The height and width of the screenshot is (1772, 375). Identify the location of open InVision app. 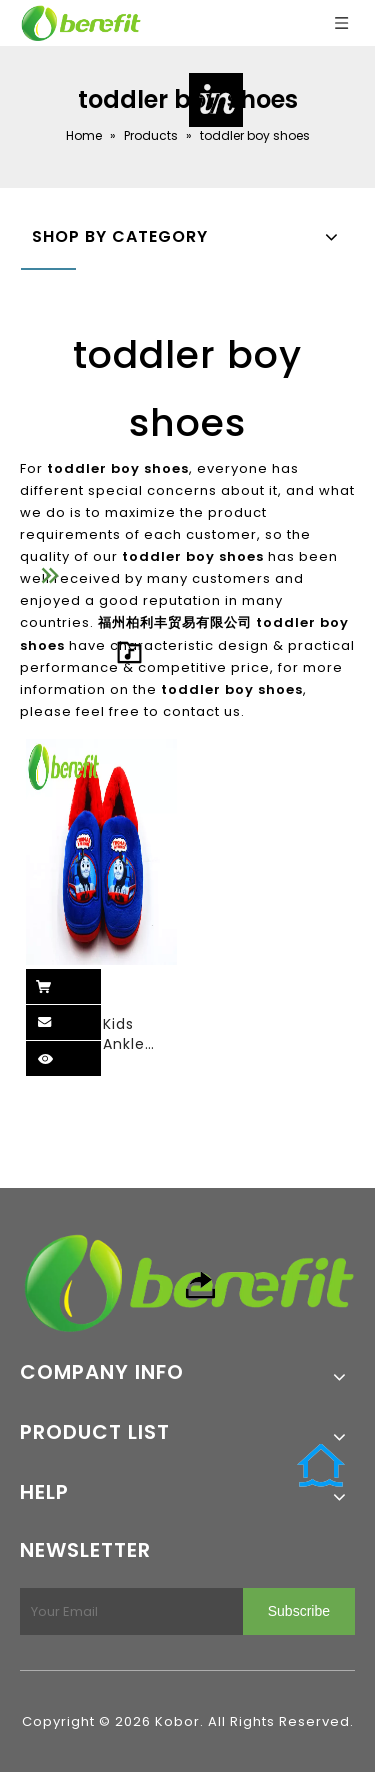
(216, 100).